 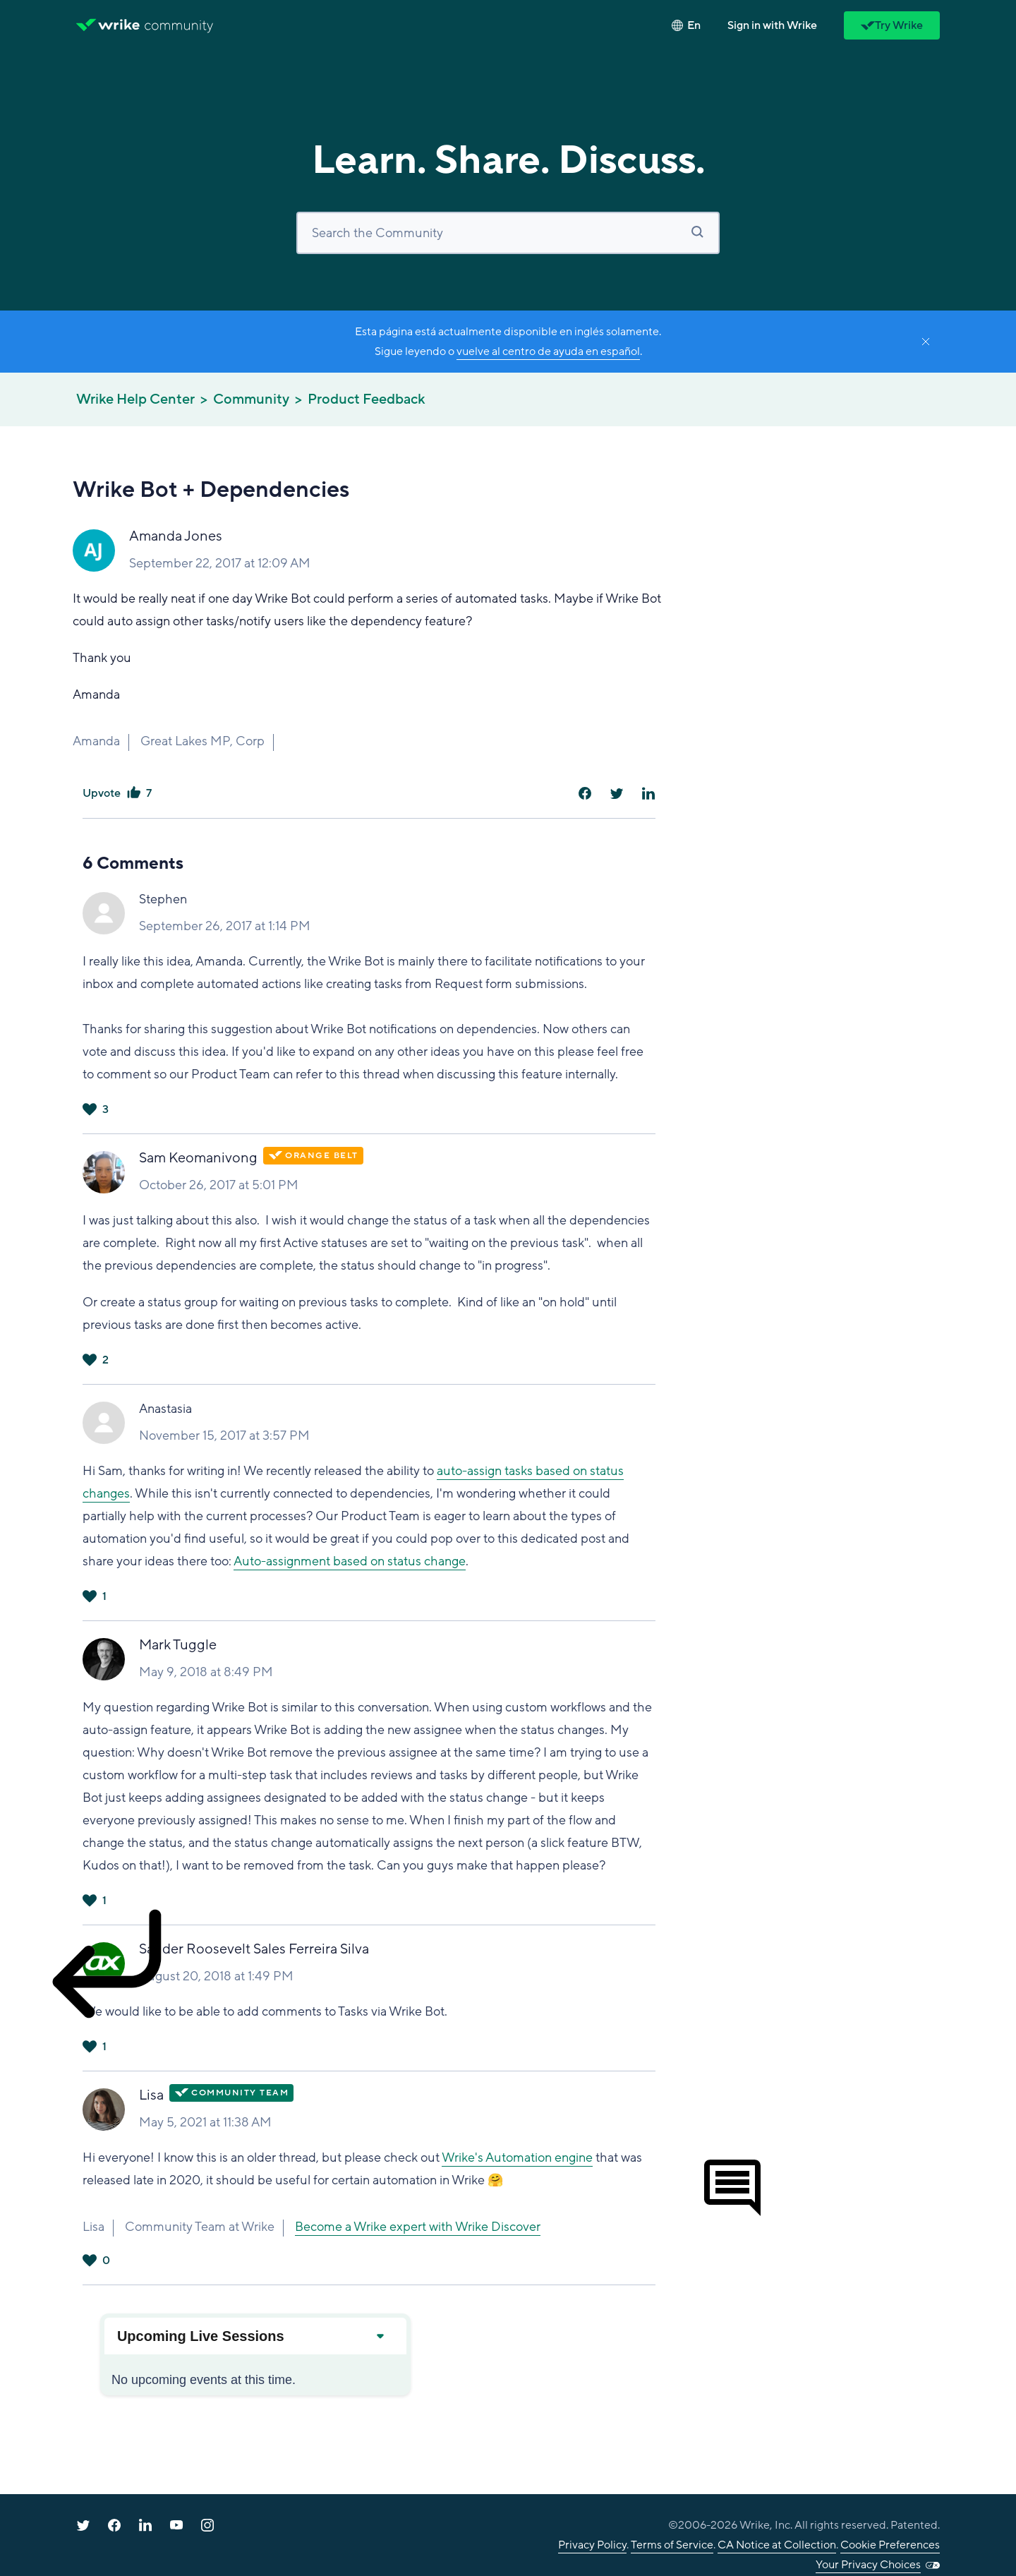 I want to click on return or enter key, so click(x=107, y=1963).